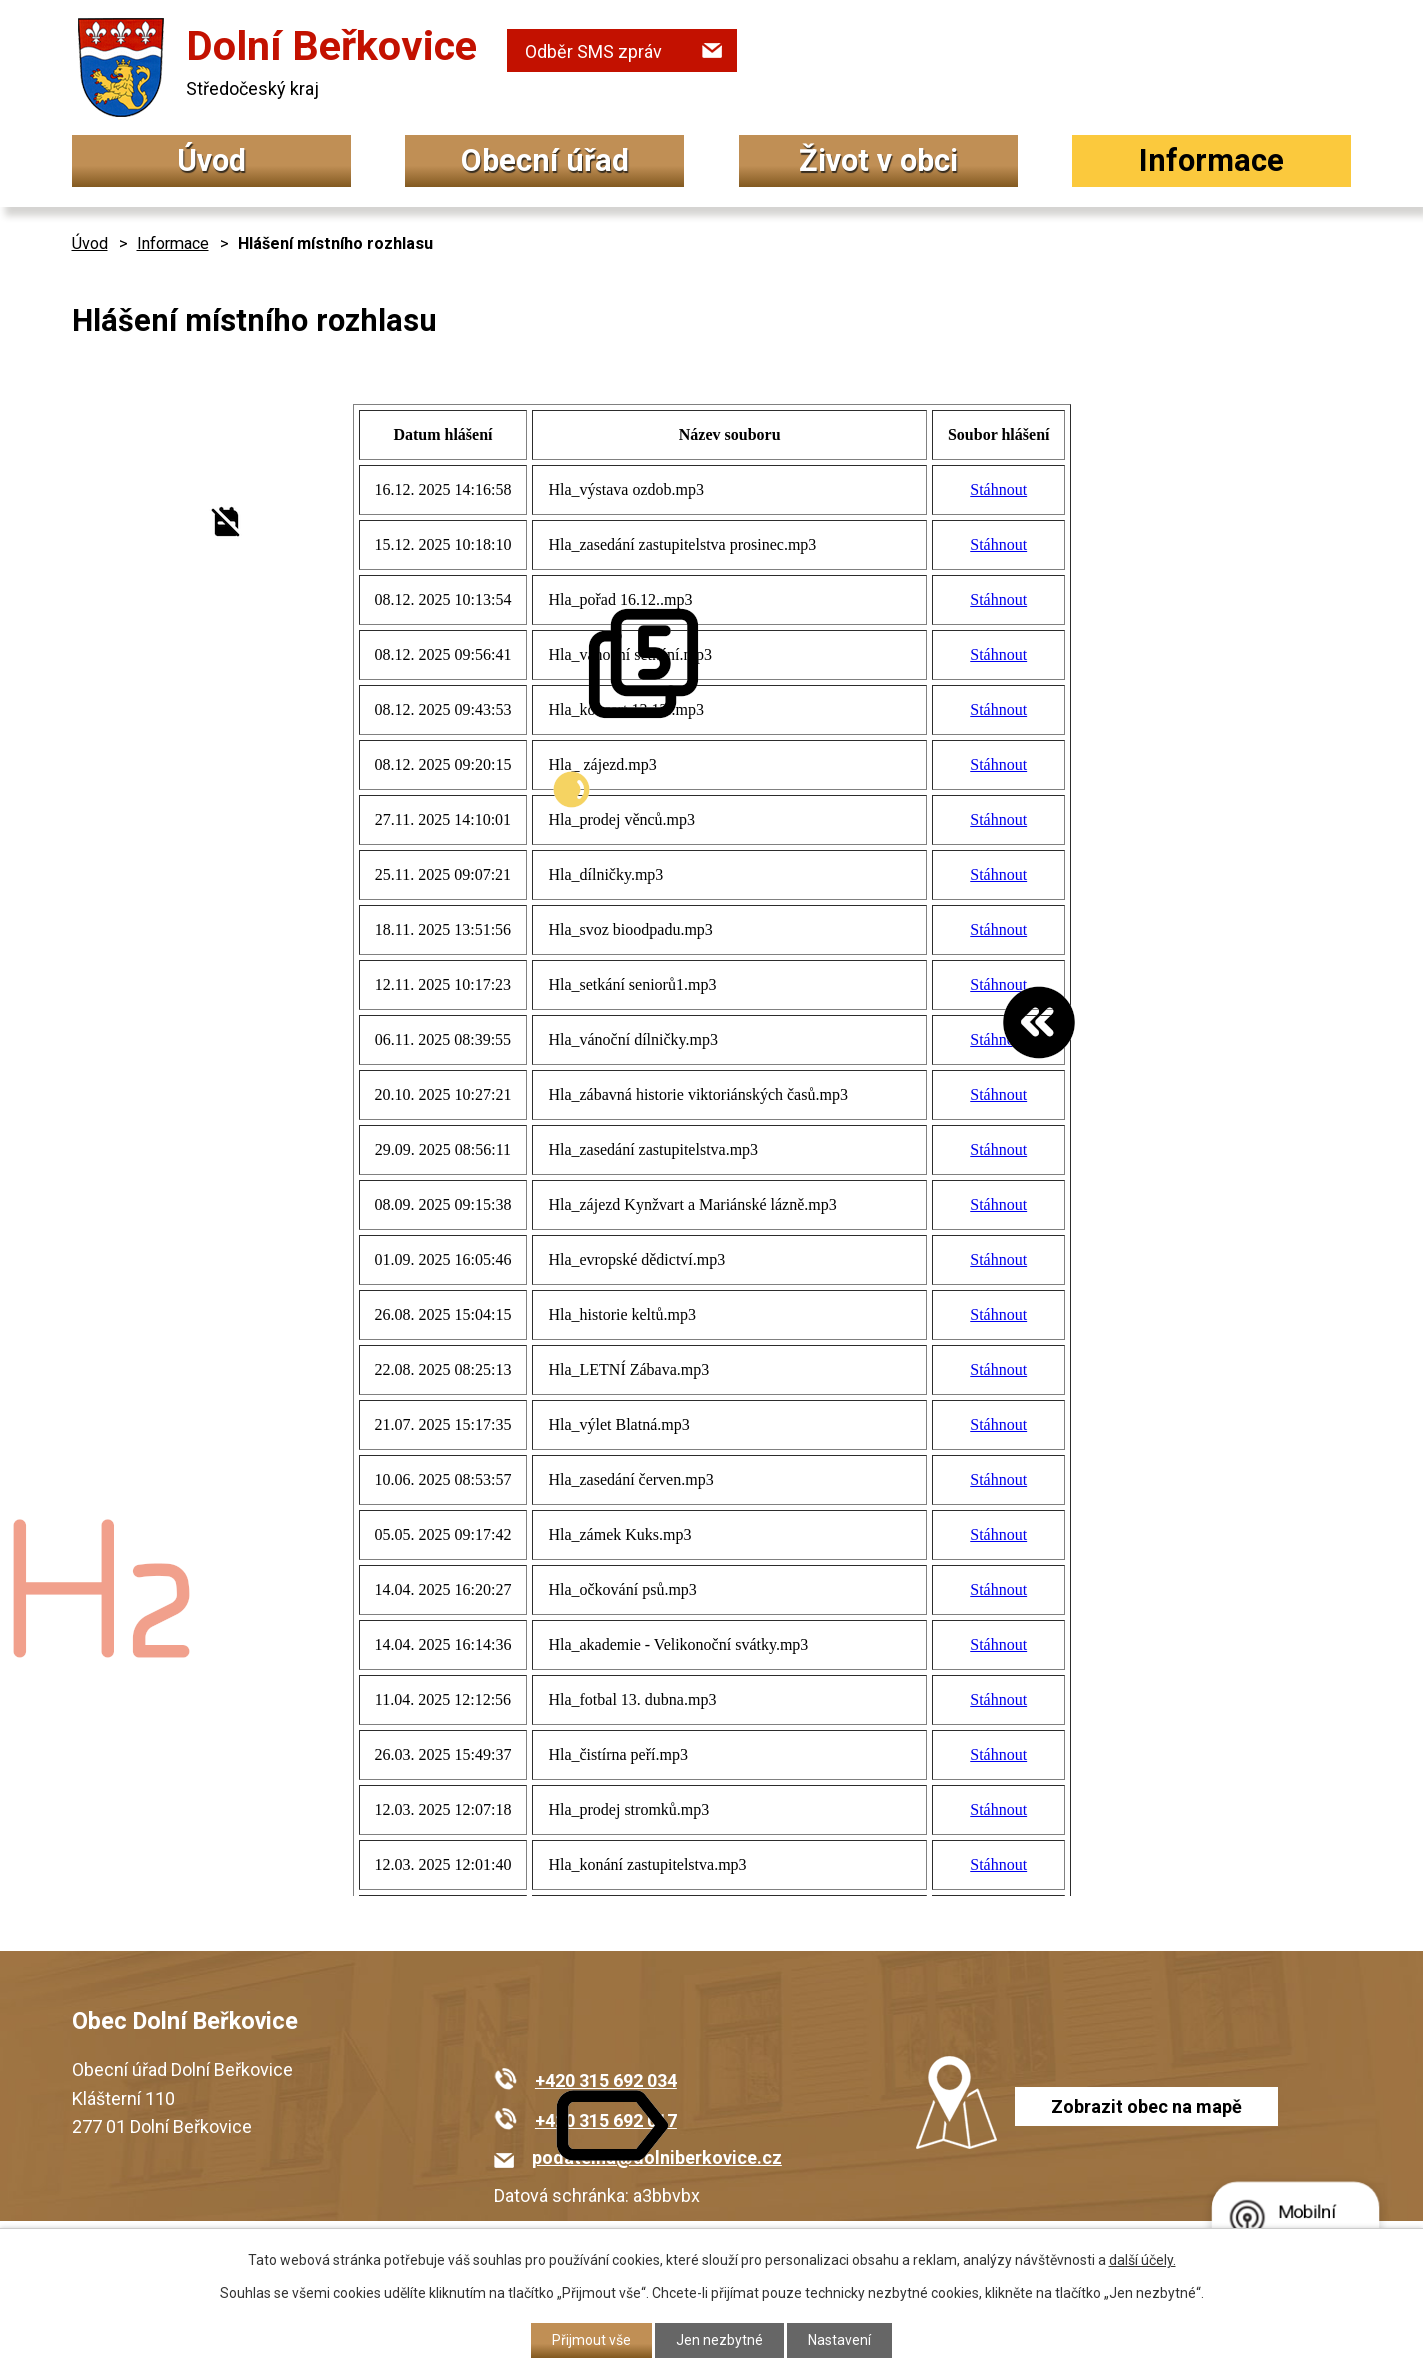  Describe the element at coordinates (226, 521) in the screenshot. I see `no backpacks allowed` at that location.